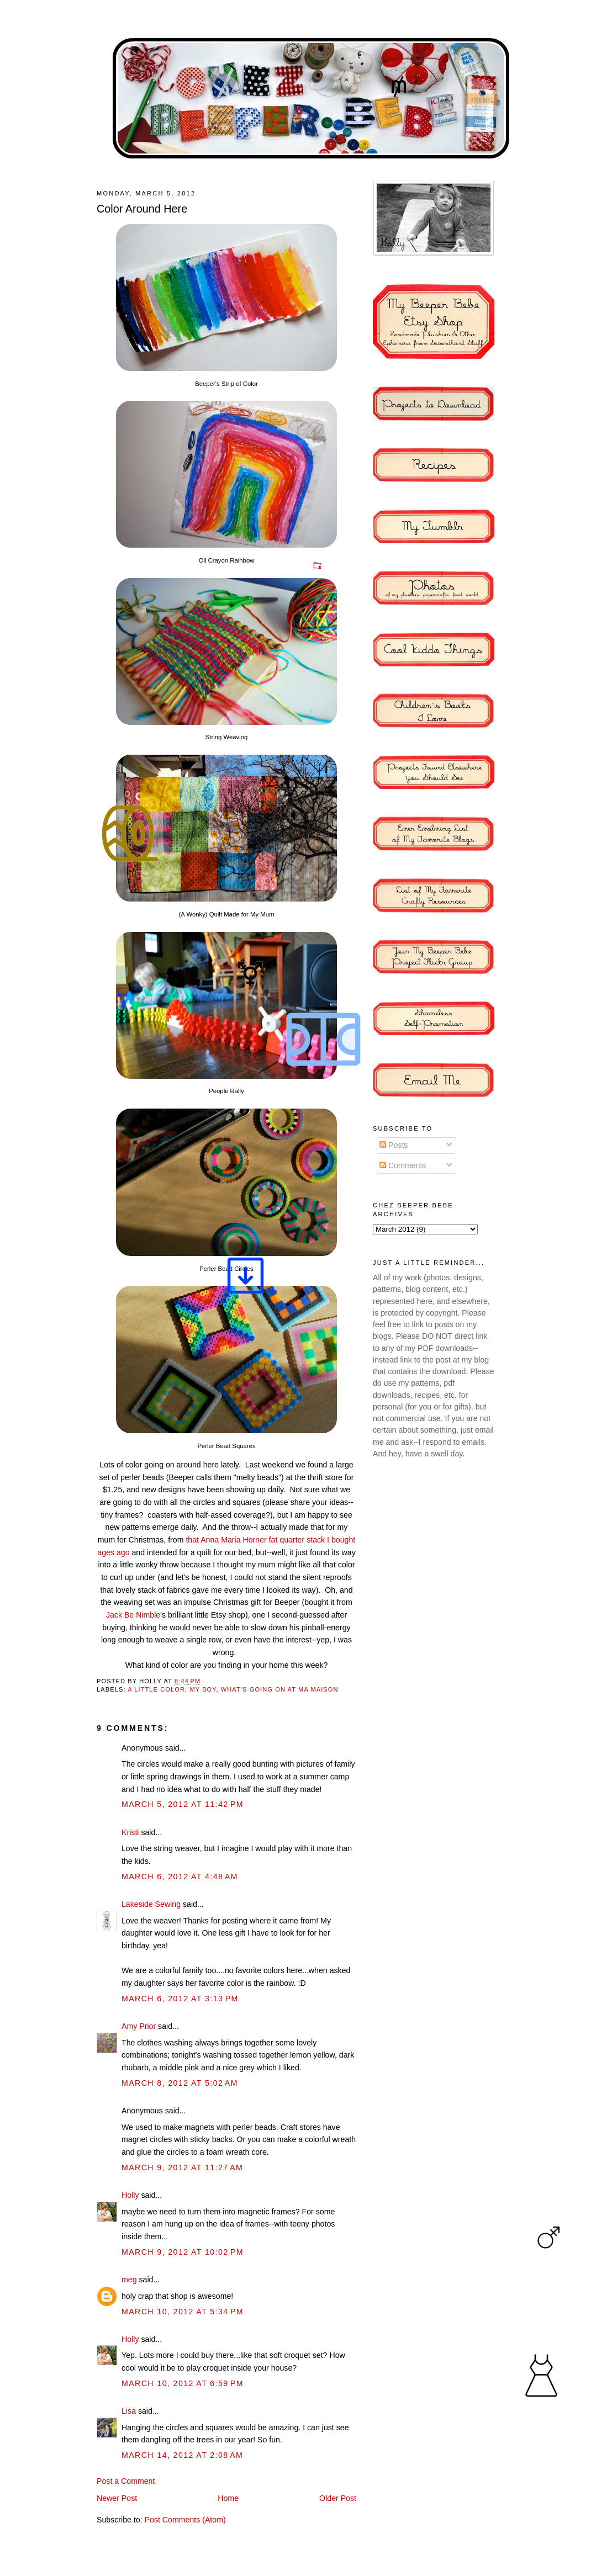 The height and width of the screenshot is (2576, 591). I want to click on access user-specific files and documents, so click(317, 565).